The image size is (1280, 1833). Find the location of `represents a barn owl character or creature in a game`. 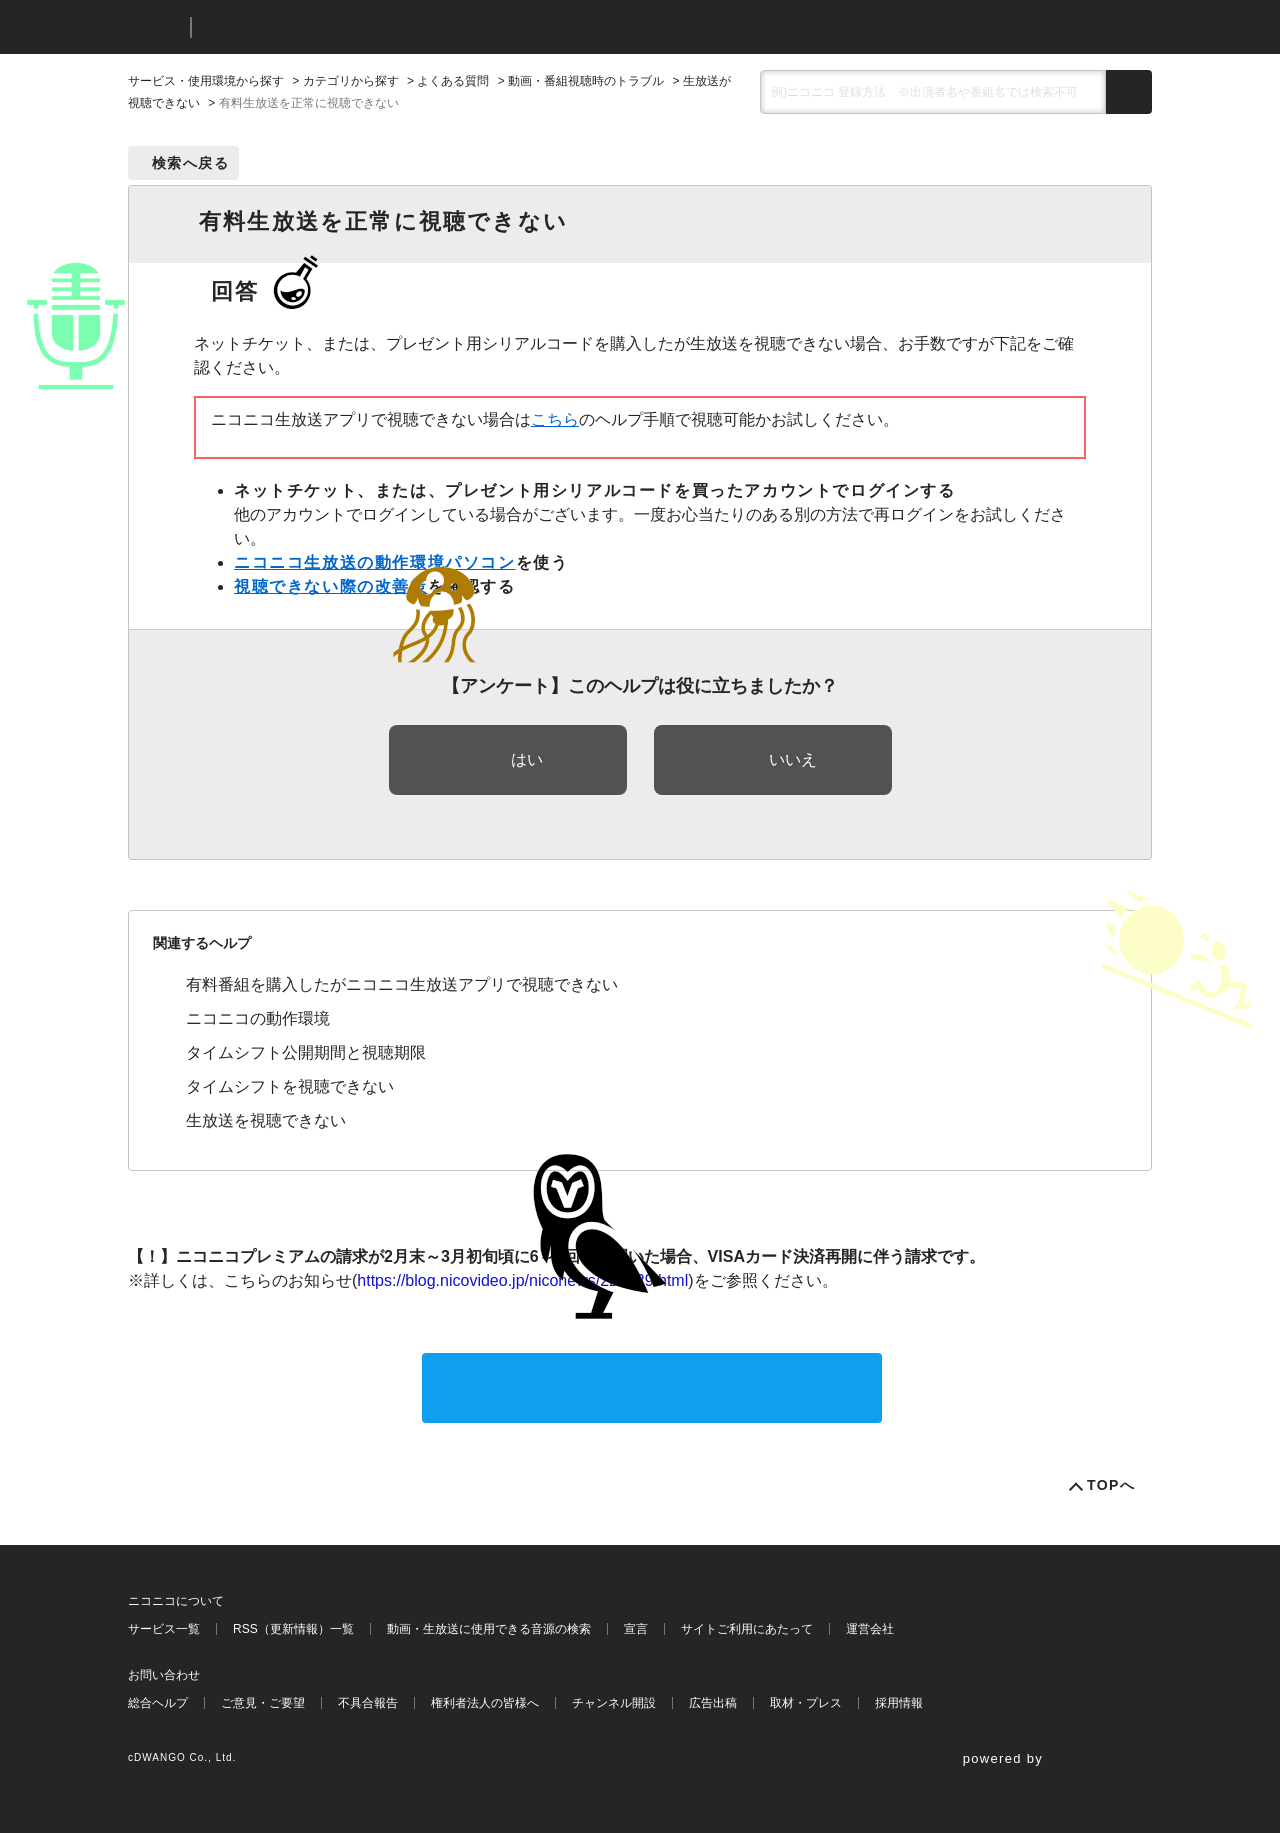

represents a barn owl character or creature in a game is located at coordinates (600, 1235).